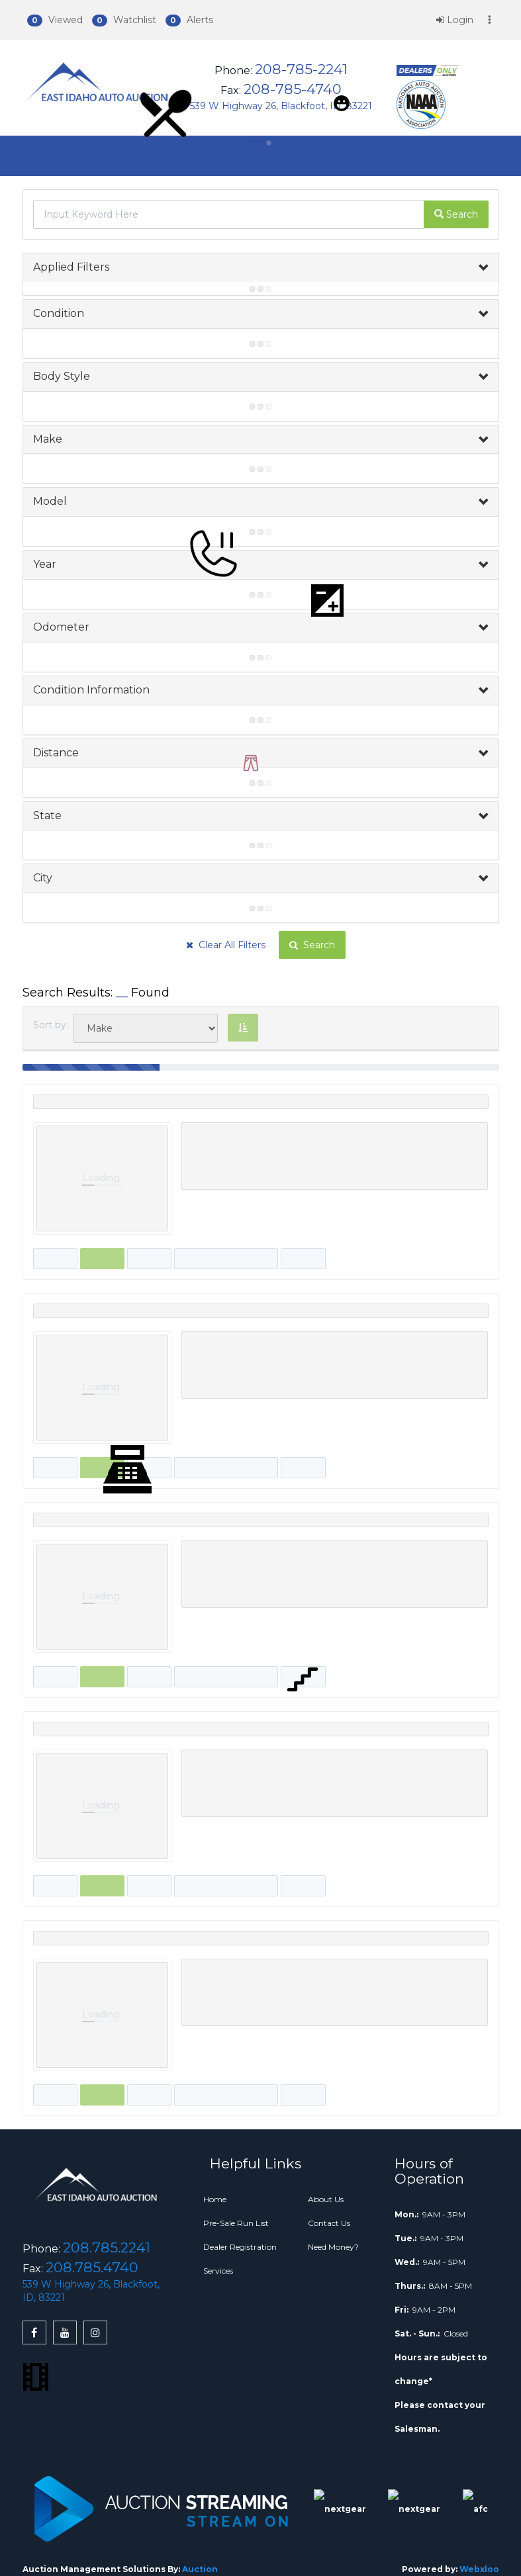  Describe the element at coordinates (36, 2377) in the screenshot. I see `browse local movie theaters` at that location.